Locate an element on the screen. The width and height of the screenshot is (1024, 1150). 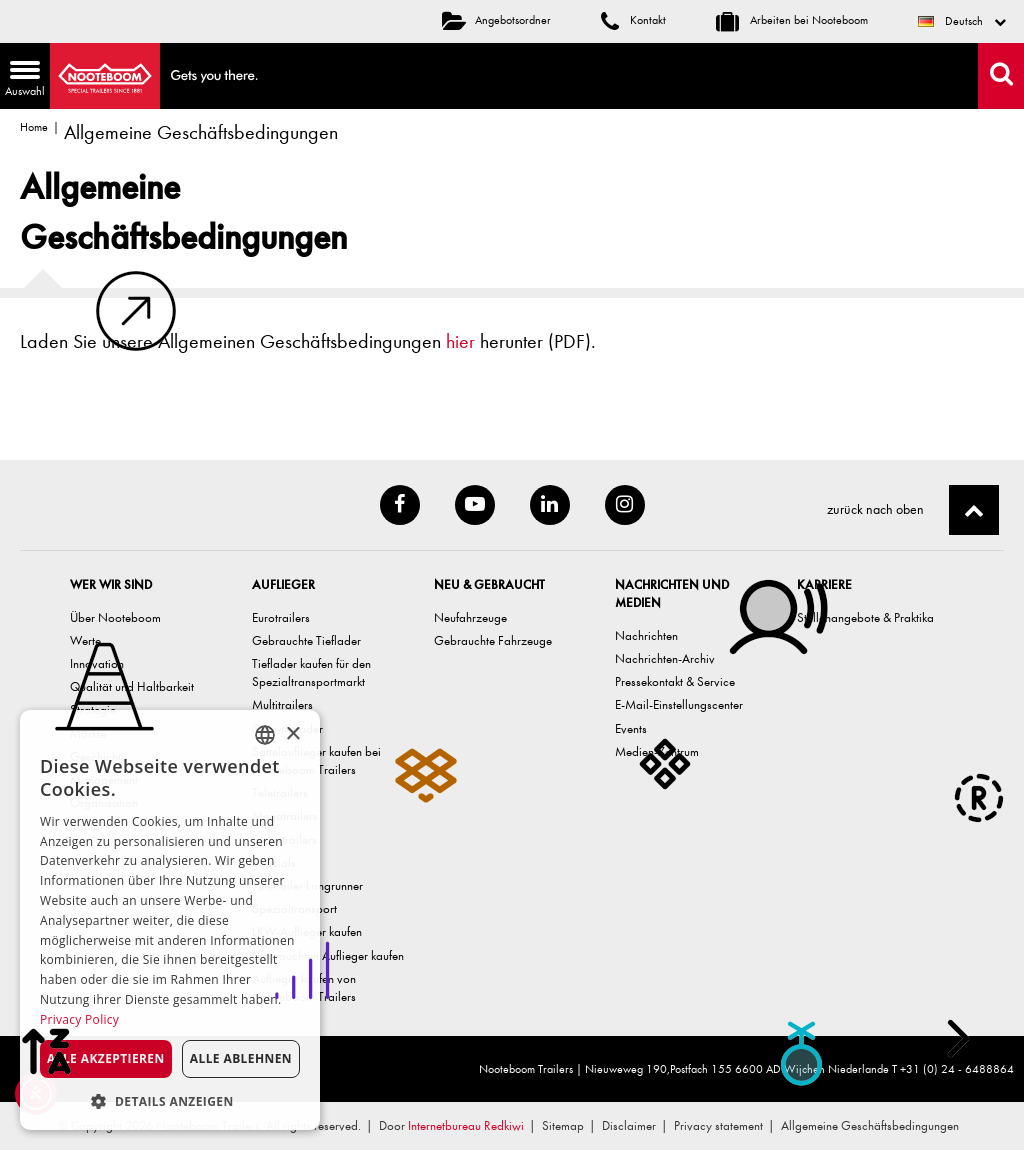
indicates strong cellular network signal is located at coordinates (314, 967).